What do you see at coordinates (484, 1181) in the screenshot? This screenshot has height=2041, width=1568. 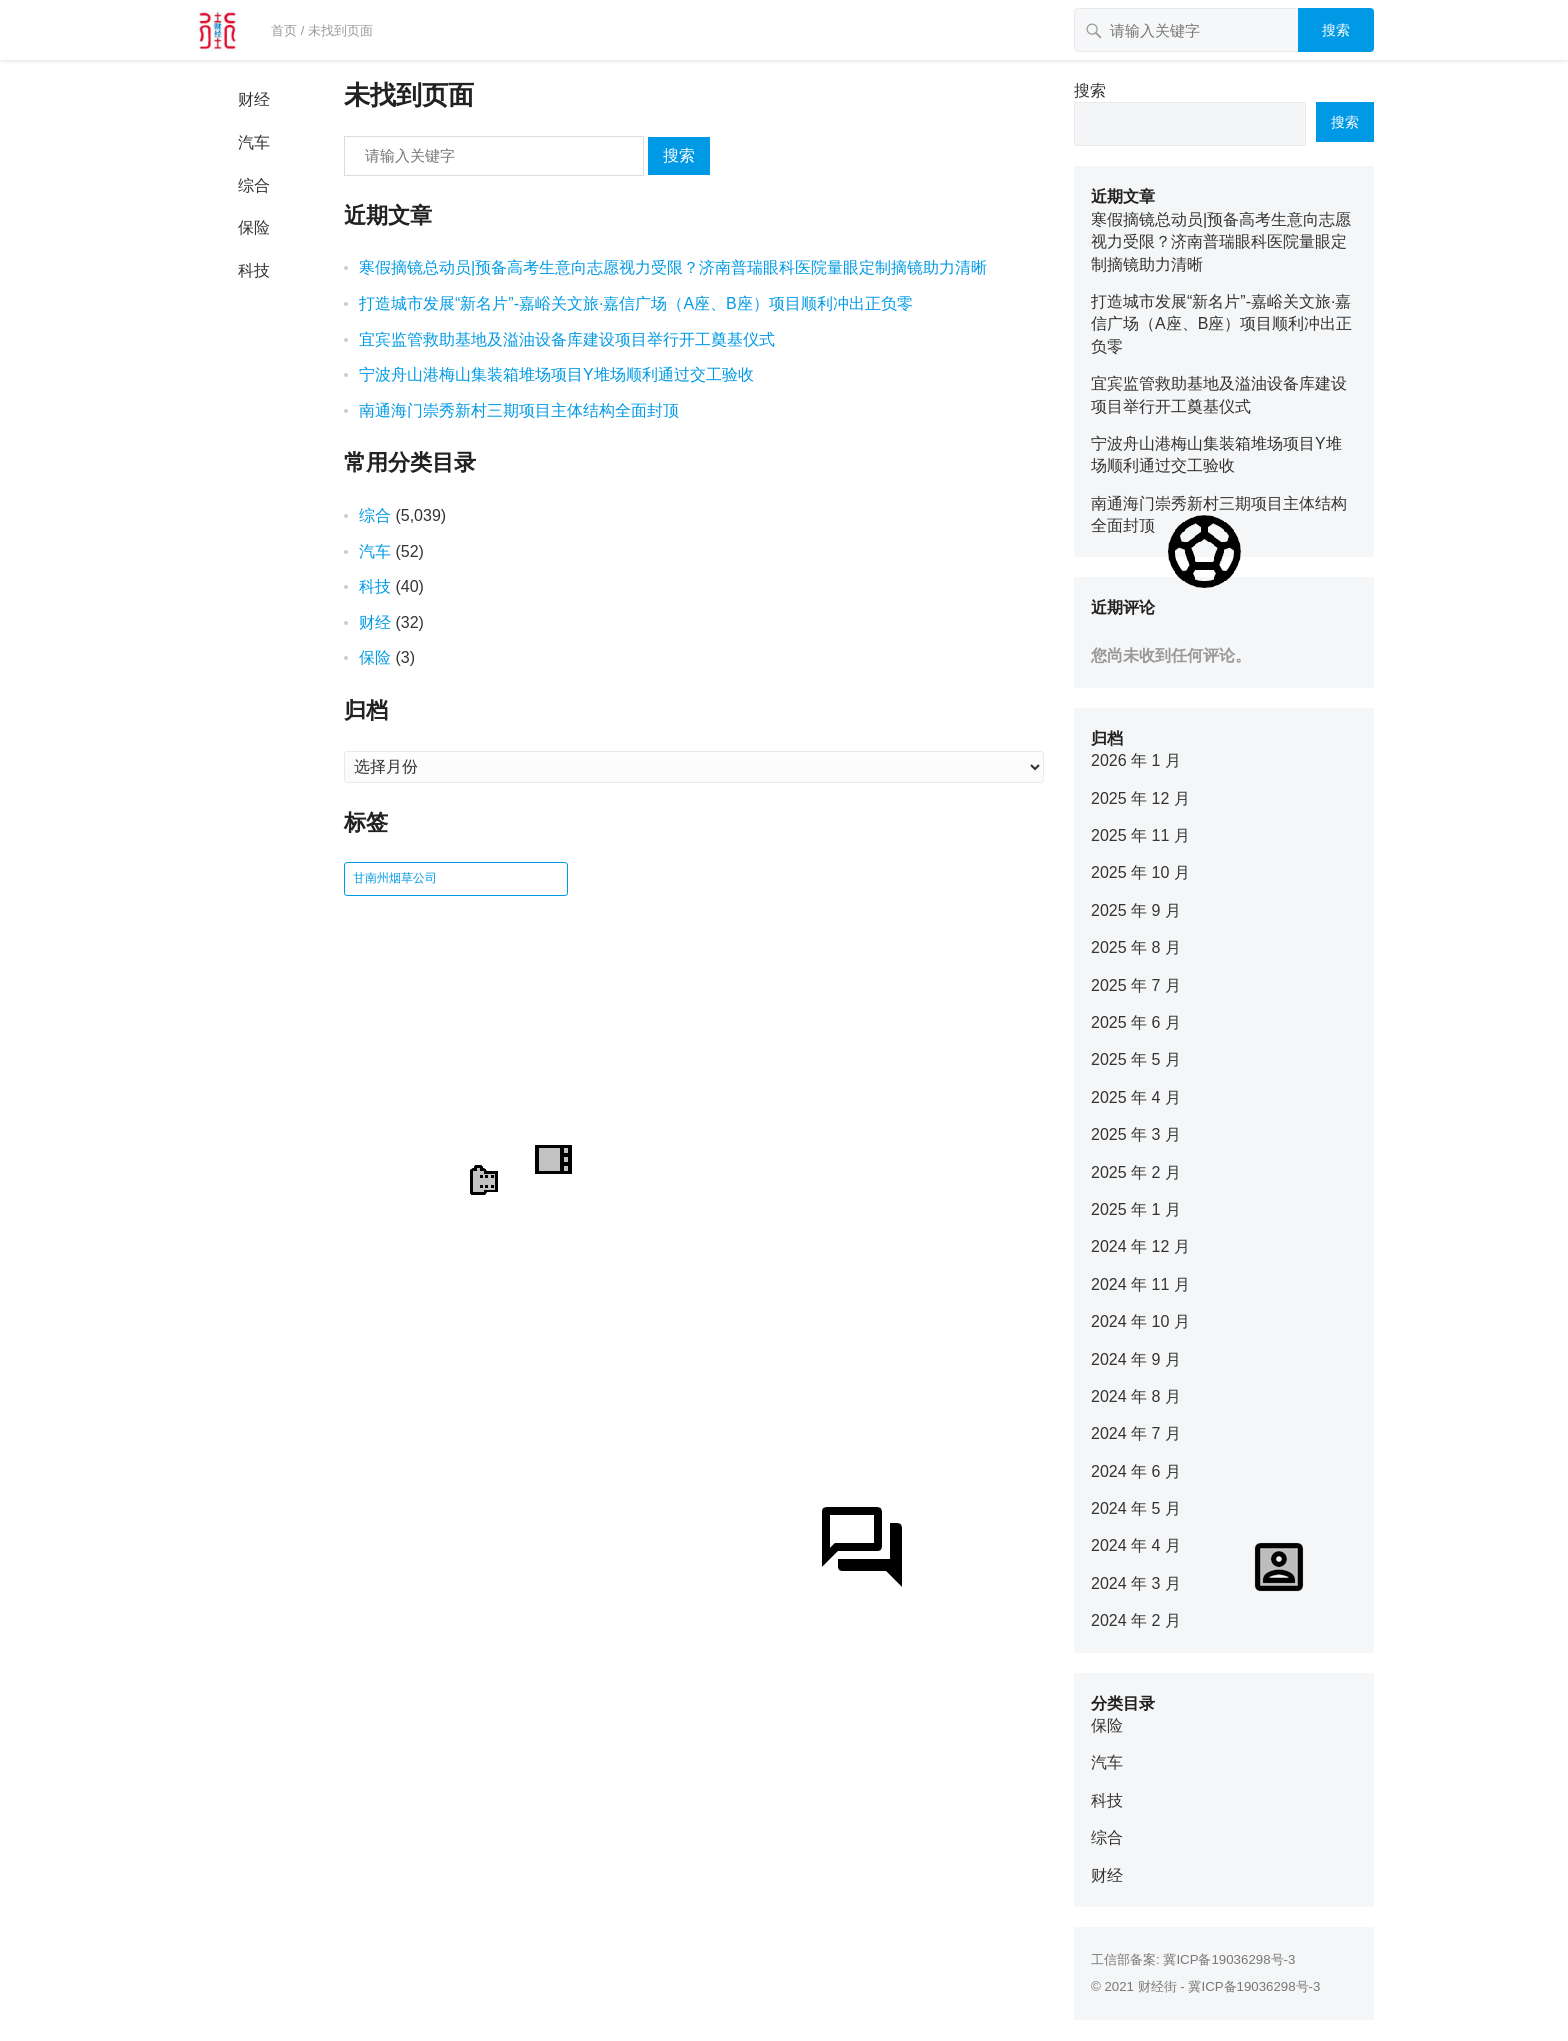 I see `access photos from camera roll` at bounding box center [484, 1181].